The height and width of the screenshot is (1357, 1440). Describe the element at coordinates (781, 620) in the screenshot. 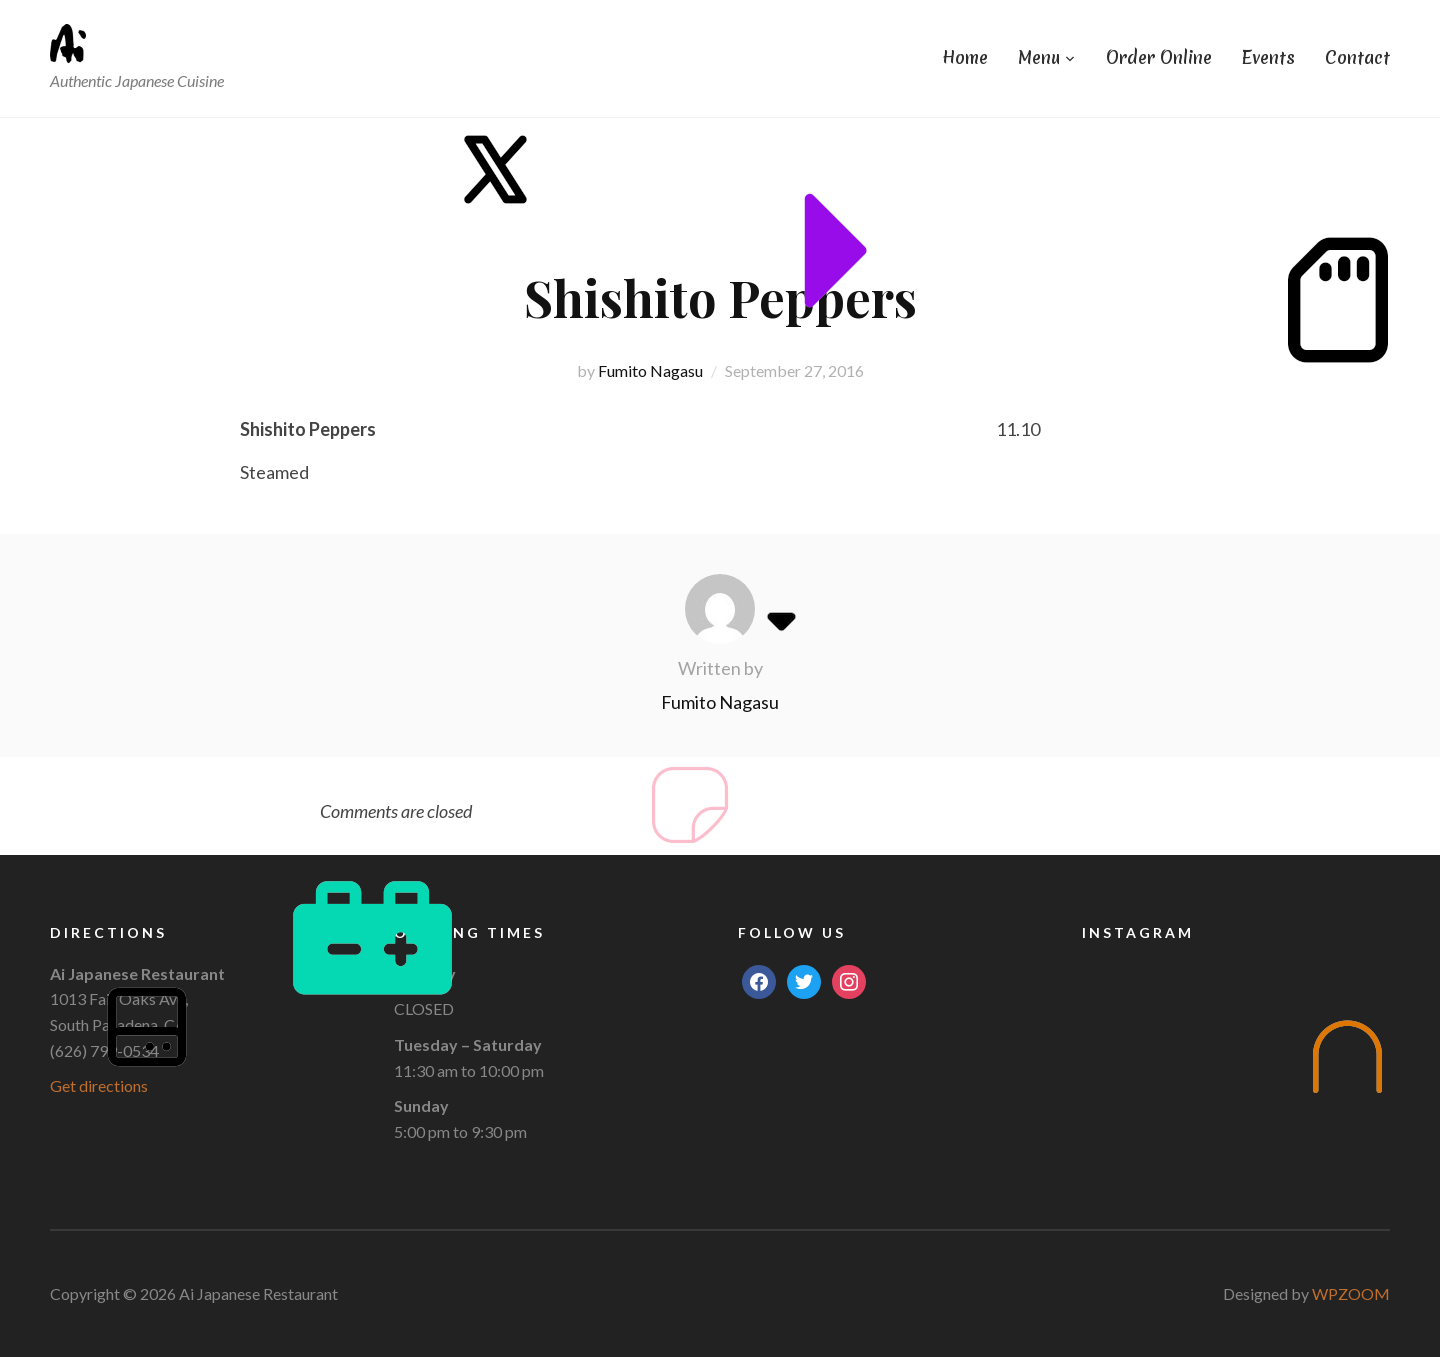

I see `expand dropdown menu` at that location.